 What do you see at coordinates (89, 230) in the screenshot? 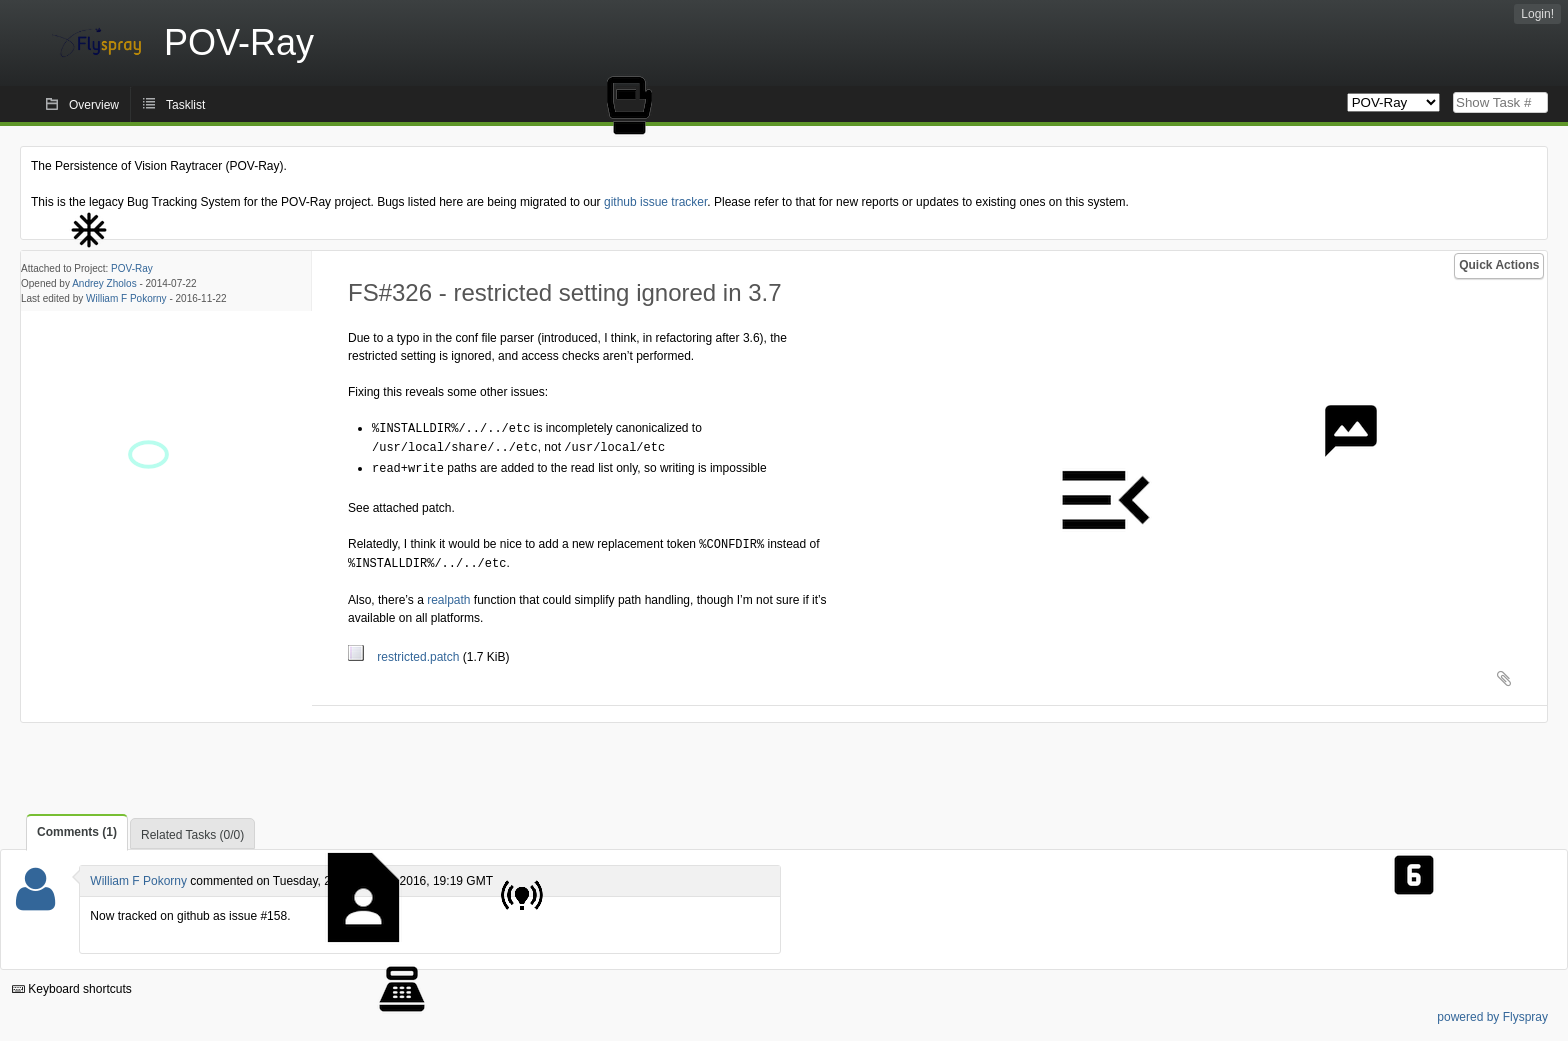
I see `toggle air conditioning or cooling settings` at bounding box center [89, 230].